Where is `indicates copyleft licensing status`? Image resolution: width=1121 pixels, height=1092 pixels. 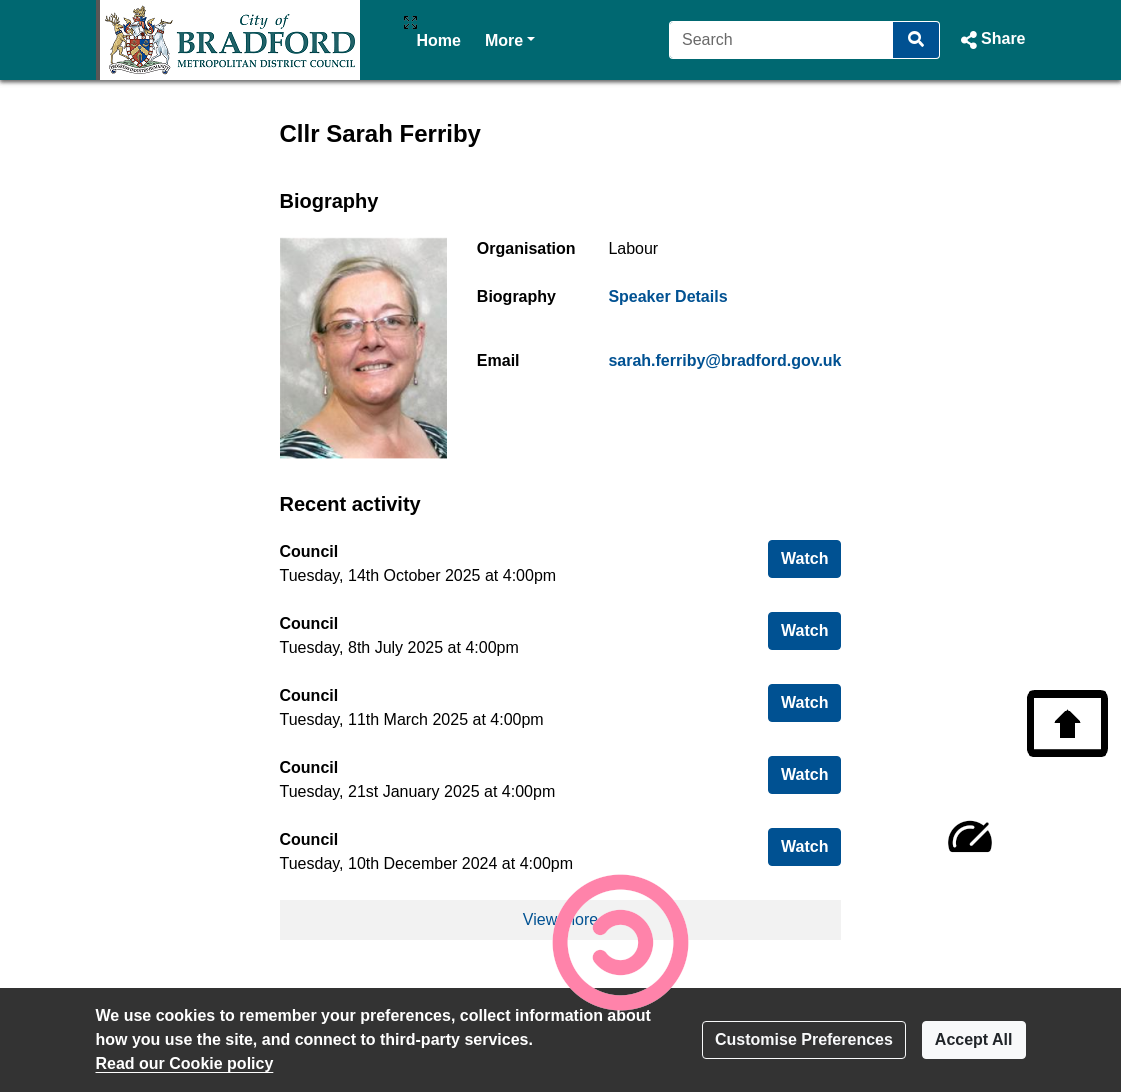
indicates copyleft licensing status is located at coordinates (620, 942).